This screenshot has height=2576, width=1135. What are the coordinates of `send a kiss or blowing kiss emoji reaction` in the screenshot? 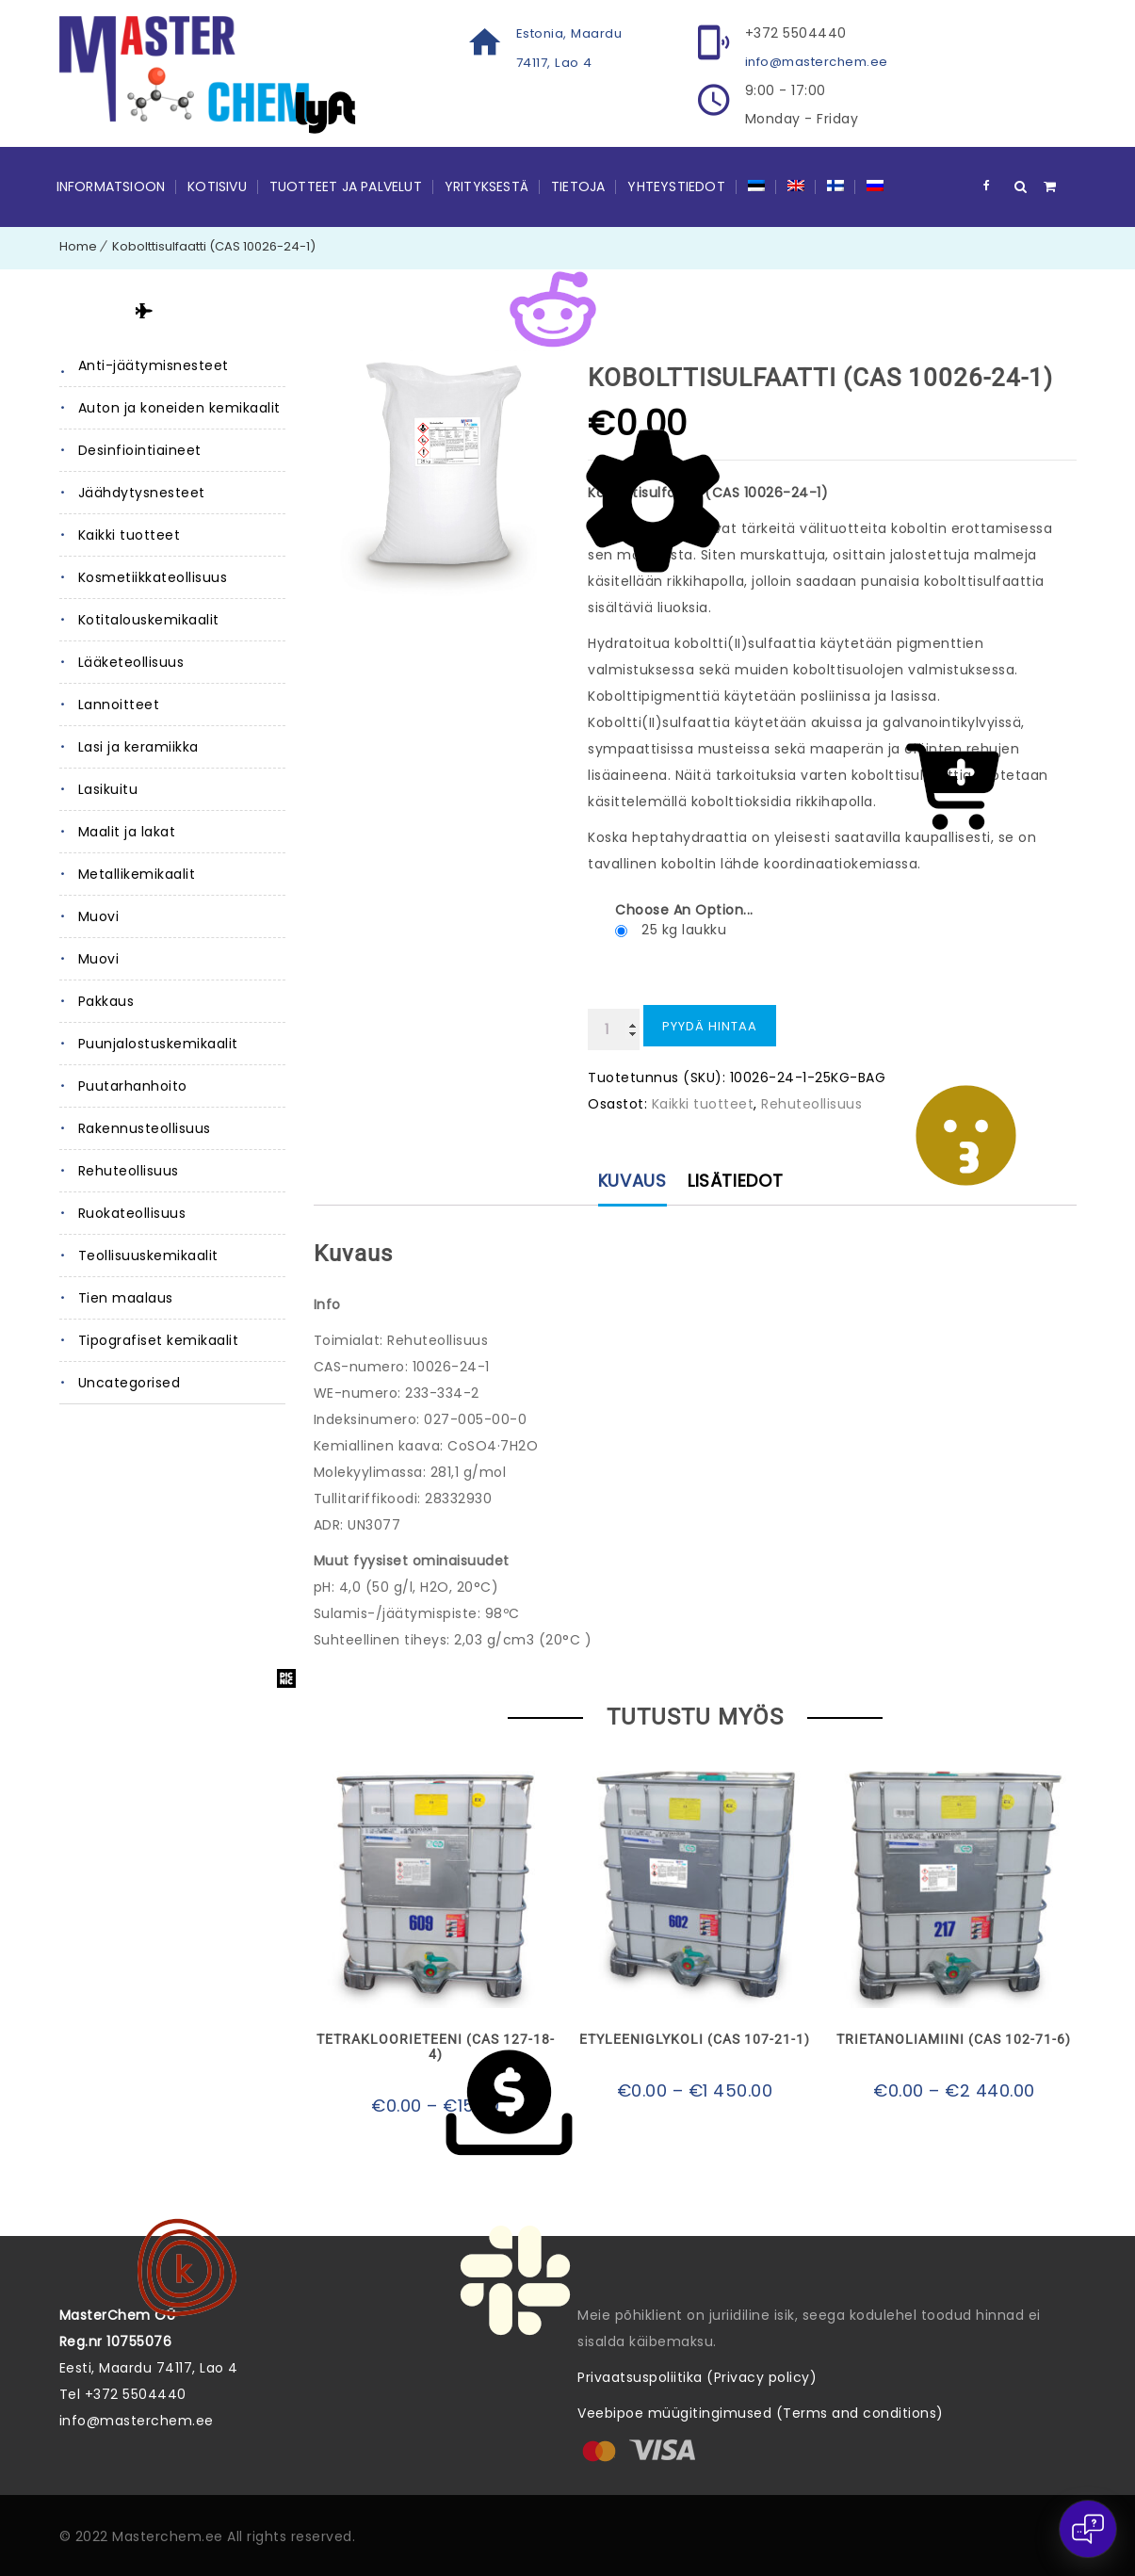 It's located at (965, 1135).